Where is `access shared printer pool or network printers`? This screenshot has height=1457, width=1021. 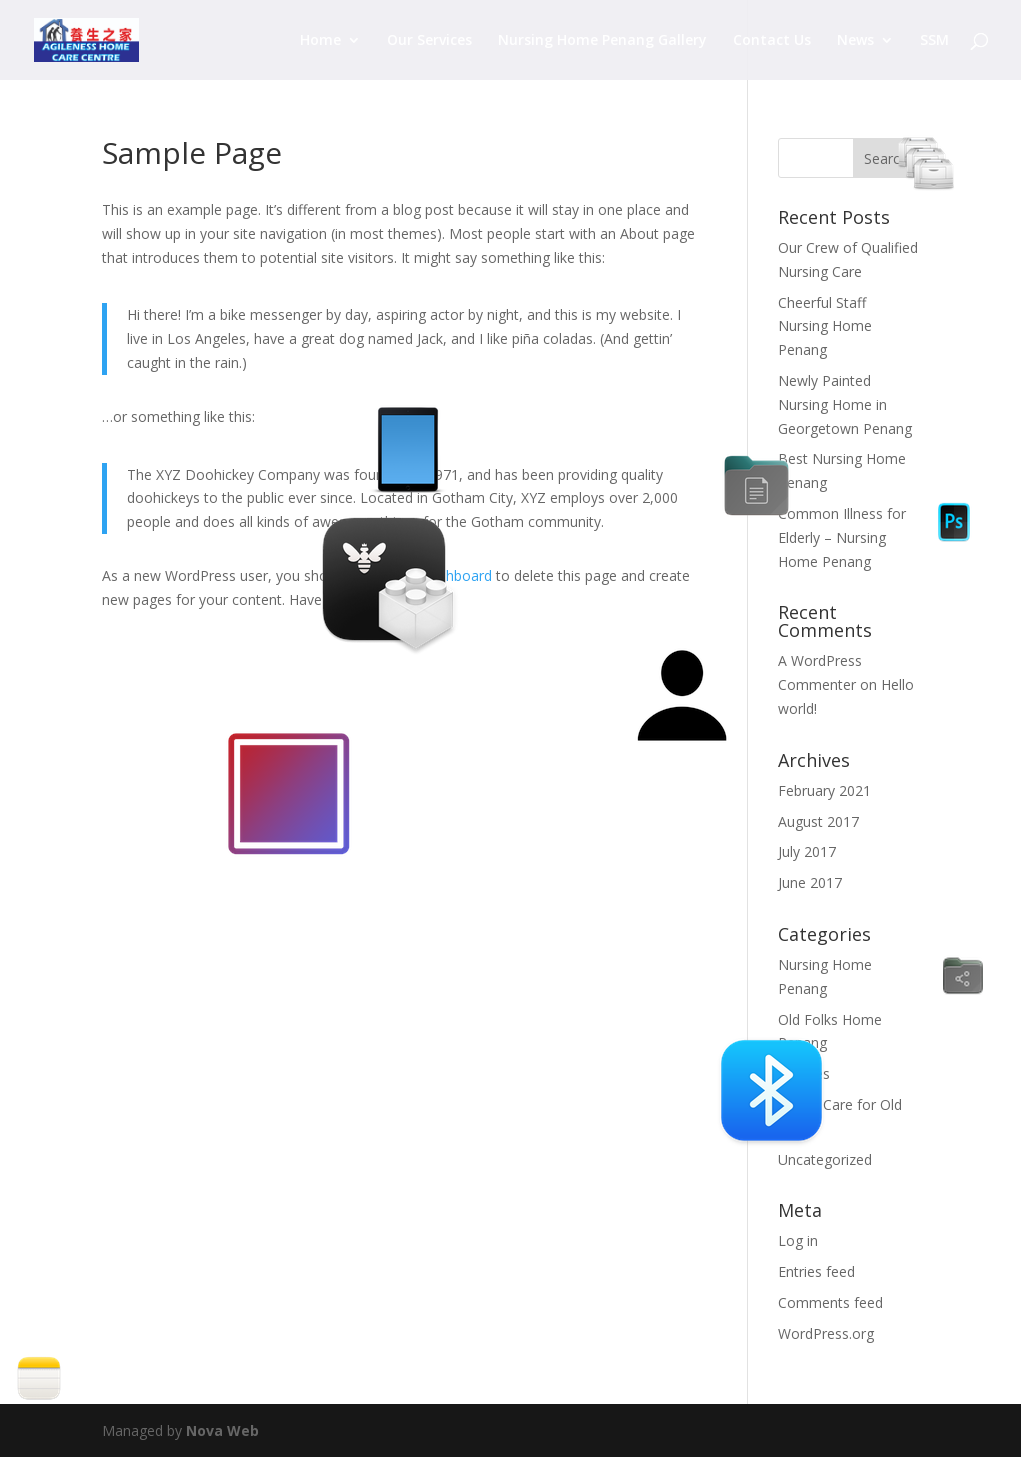
access shared printer pool or network printers is located at coordinates (926, 163).